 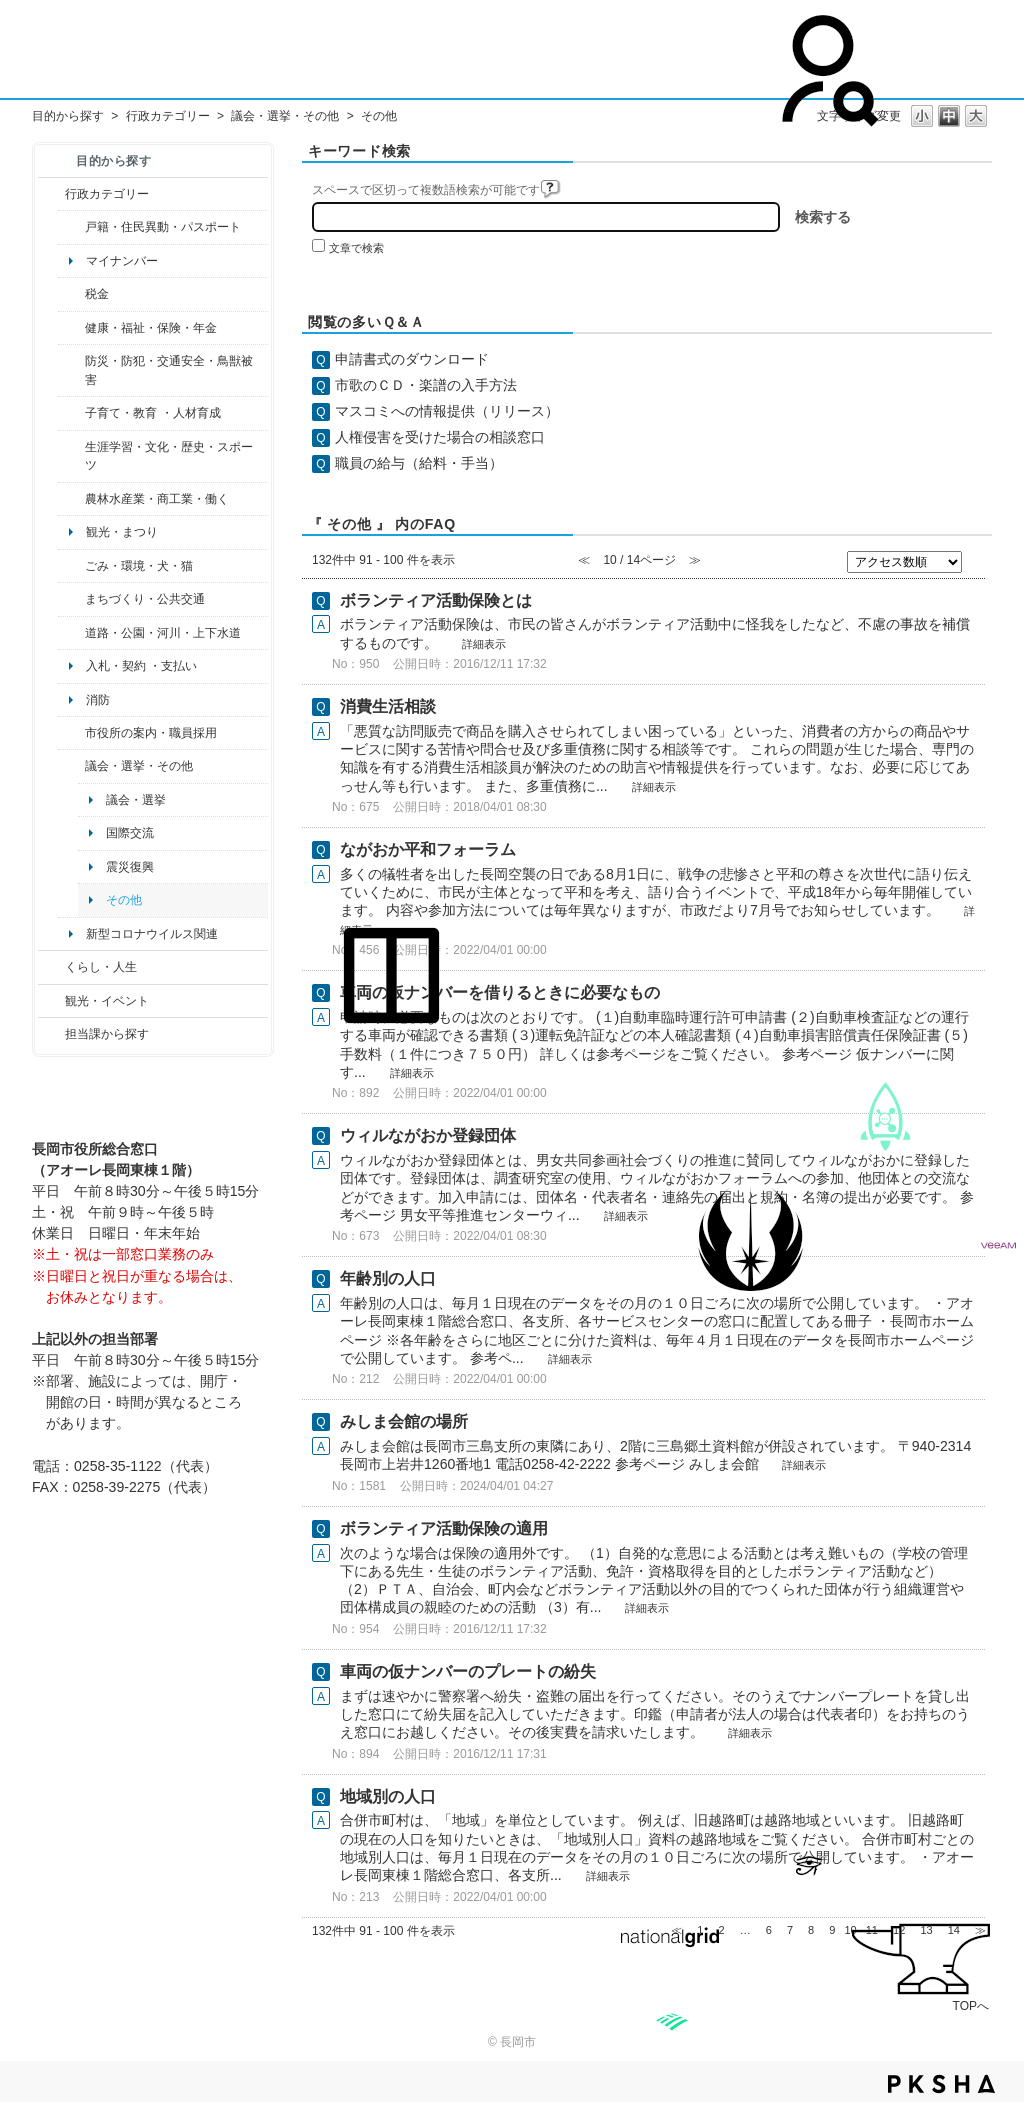 I want to click on search for a user or contact, so click(x=823, y=71).